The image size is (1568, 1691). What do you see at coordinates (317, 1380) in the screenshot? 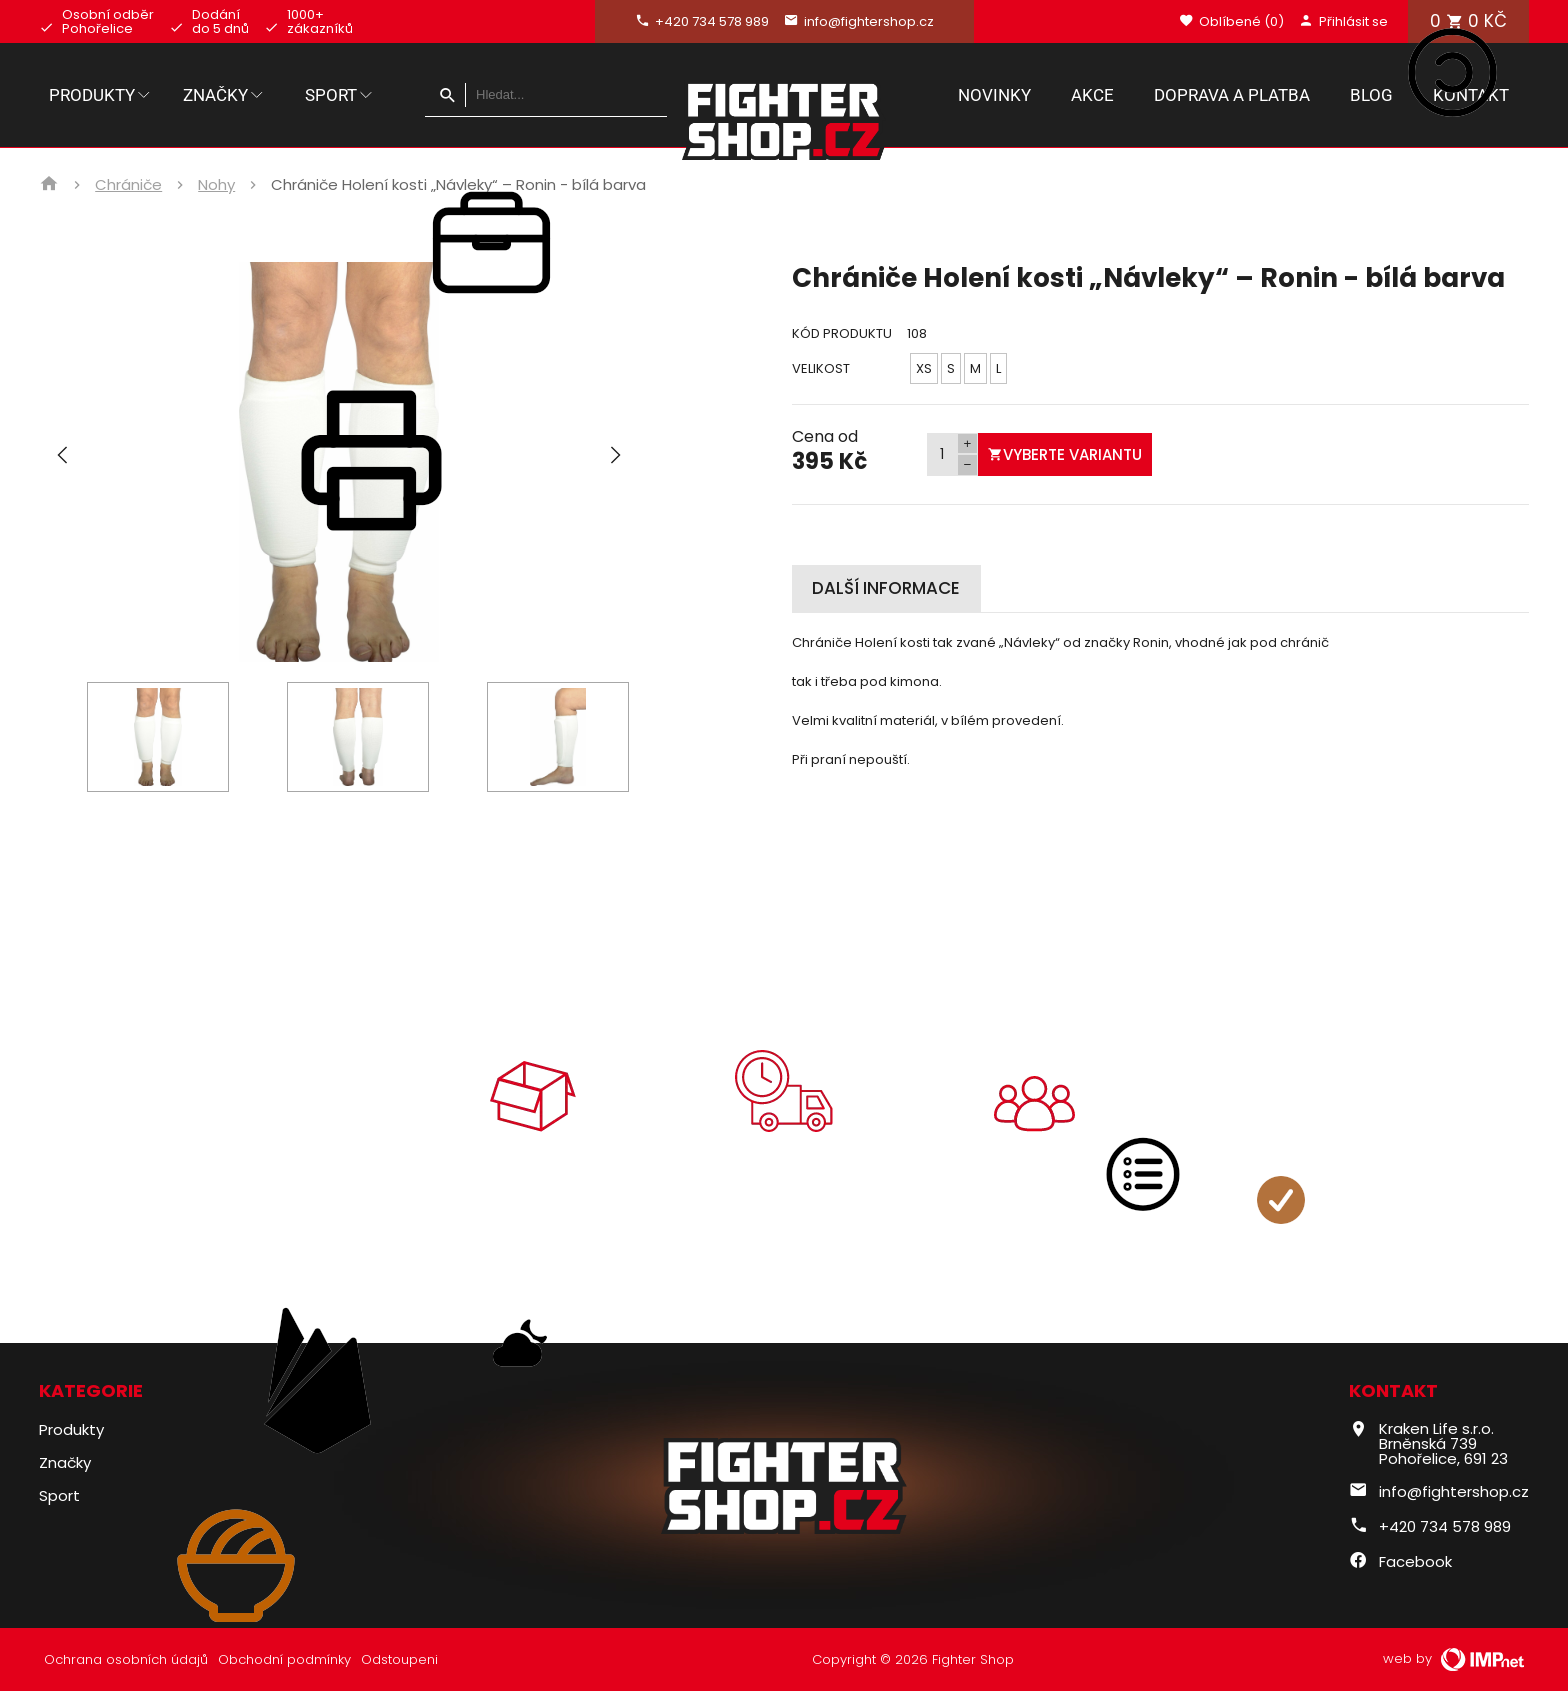
I see `firebase platform logo` at bounding box center [317, 1380].